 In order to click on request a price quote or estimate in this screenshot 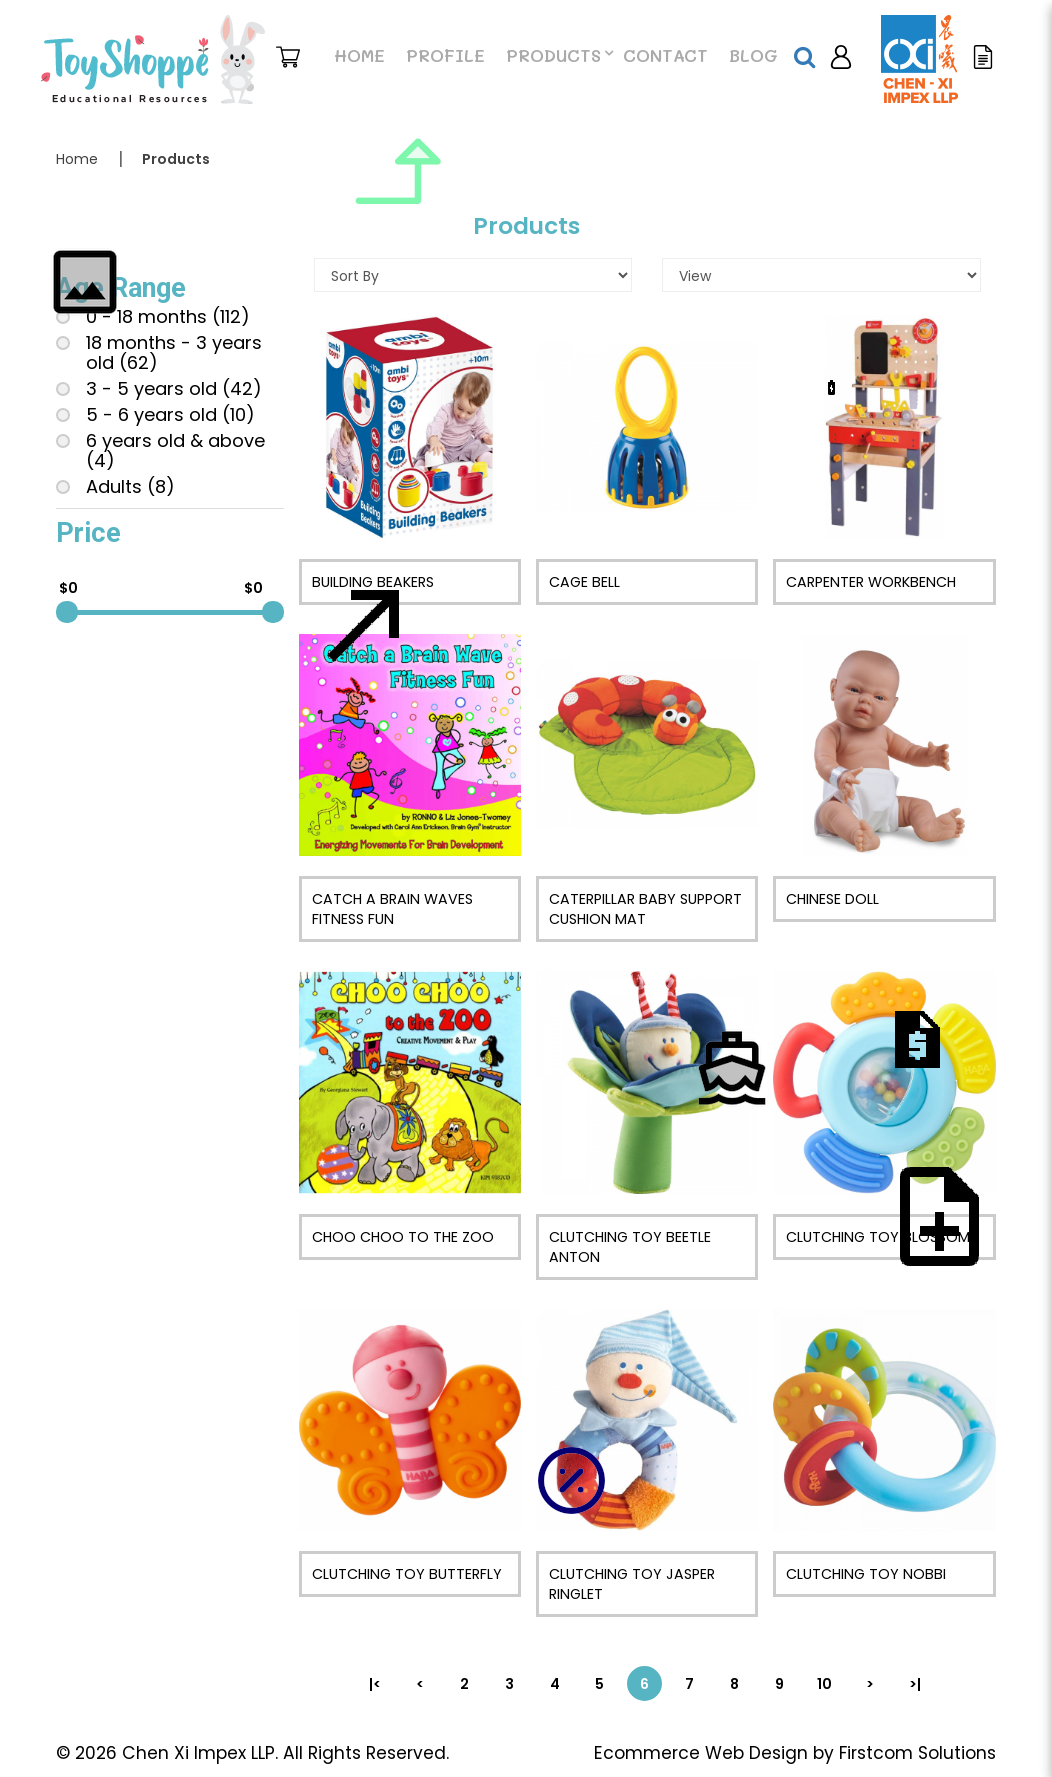, I will do `click(917, 1039)`.